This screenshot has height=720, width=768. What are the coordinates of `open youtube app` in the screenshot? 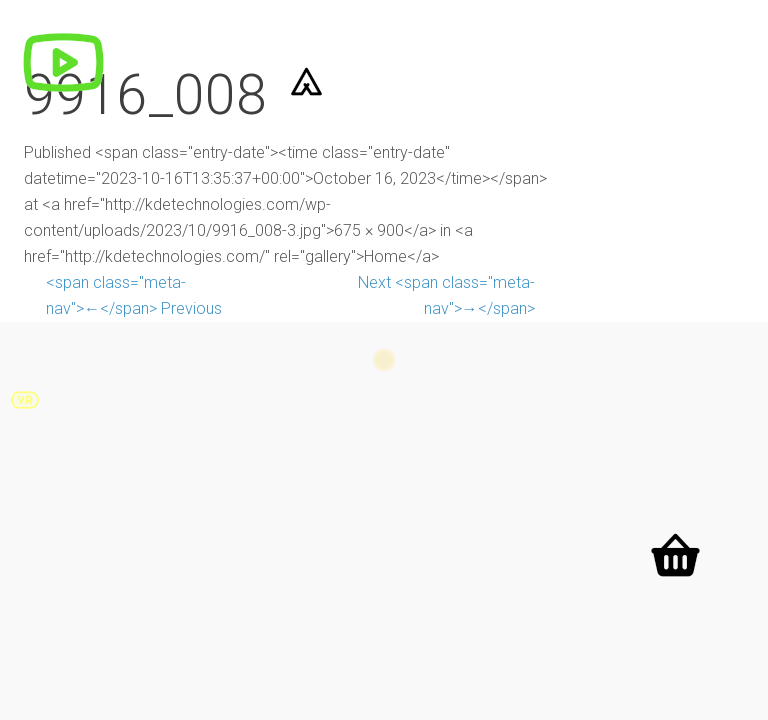 It's located at (63, 62).